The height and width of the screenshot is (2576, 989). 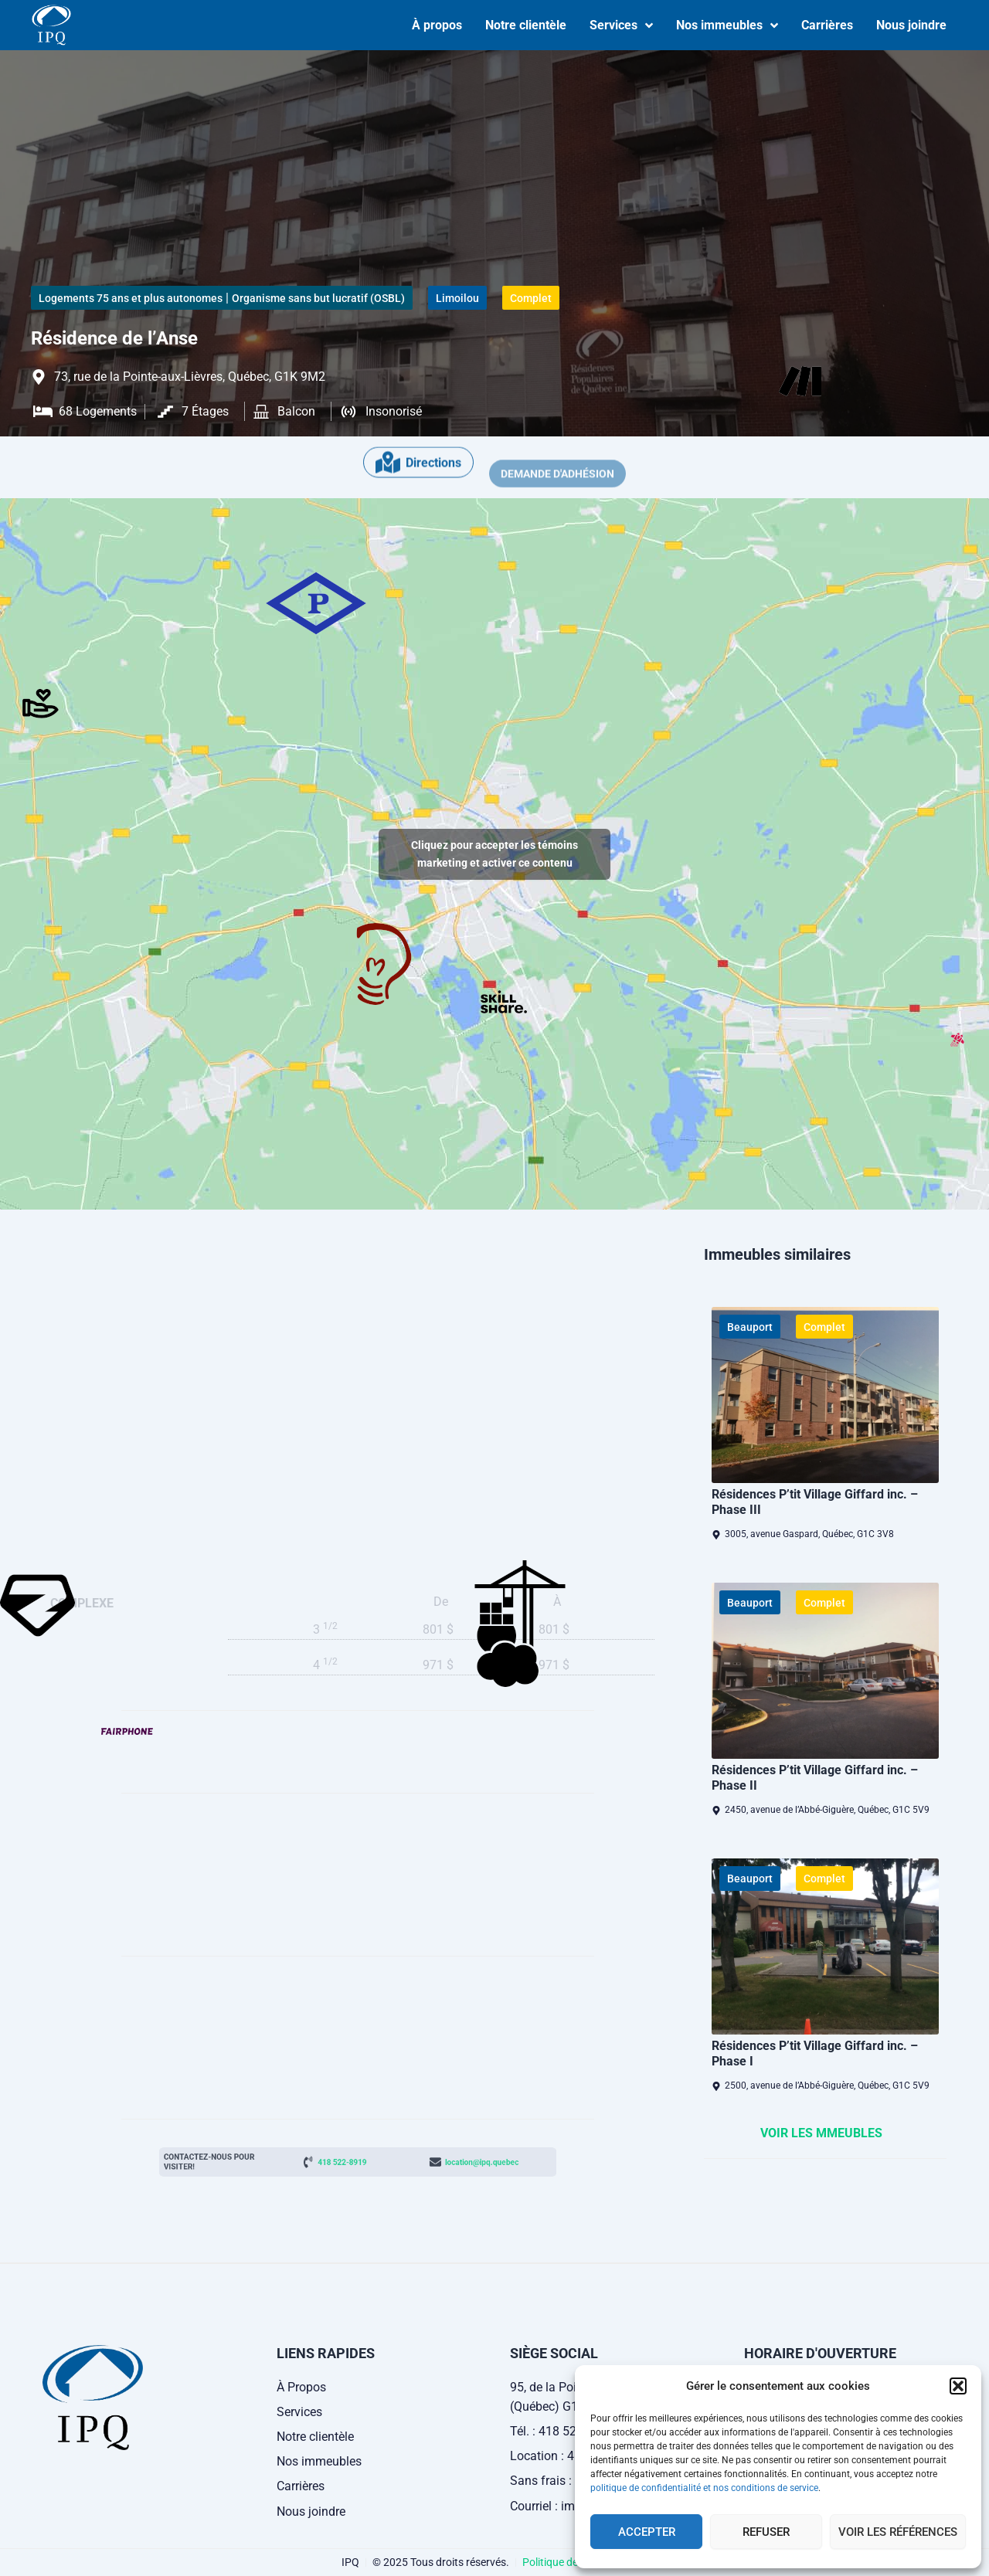 I want to click on zod typescript validation library logo, so click(x=37, y=1605).